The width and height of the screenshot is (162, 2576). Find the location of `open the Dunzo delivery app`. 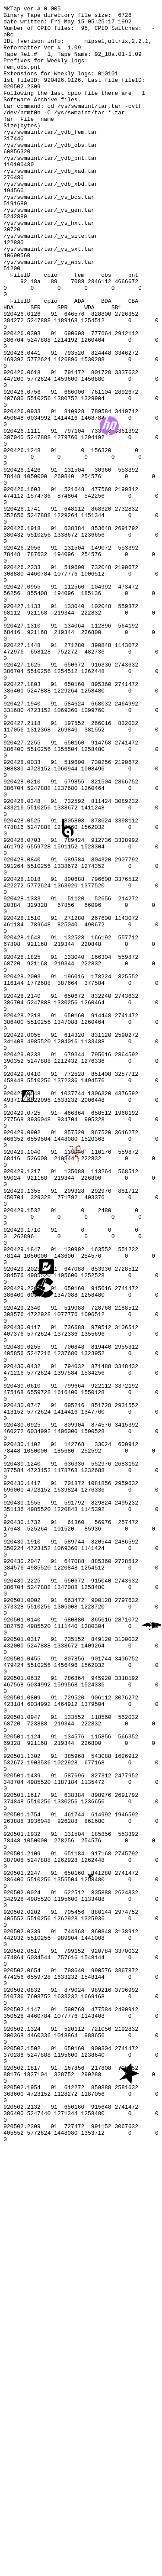

open the Dunzo delivery app is located at coordinates (46, 1266).